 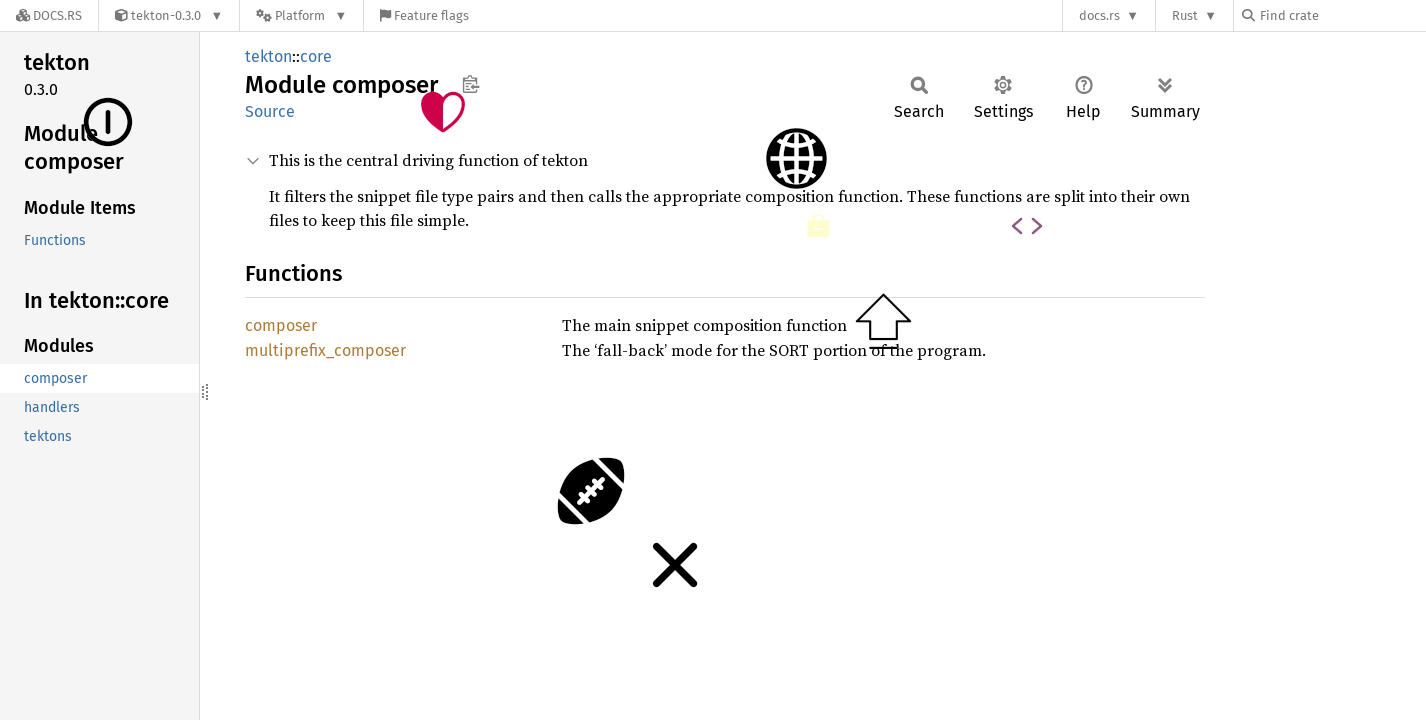 I want to click on view or edit source code, so click(x=1027, y=226).